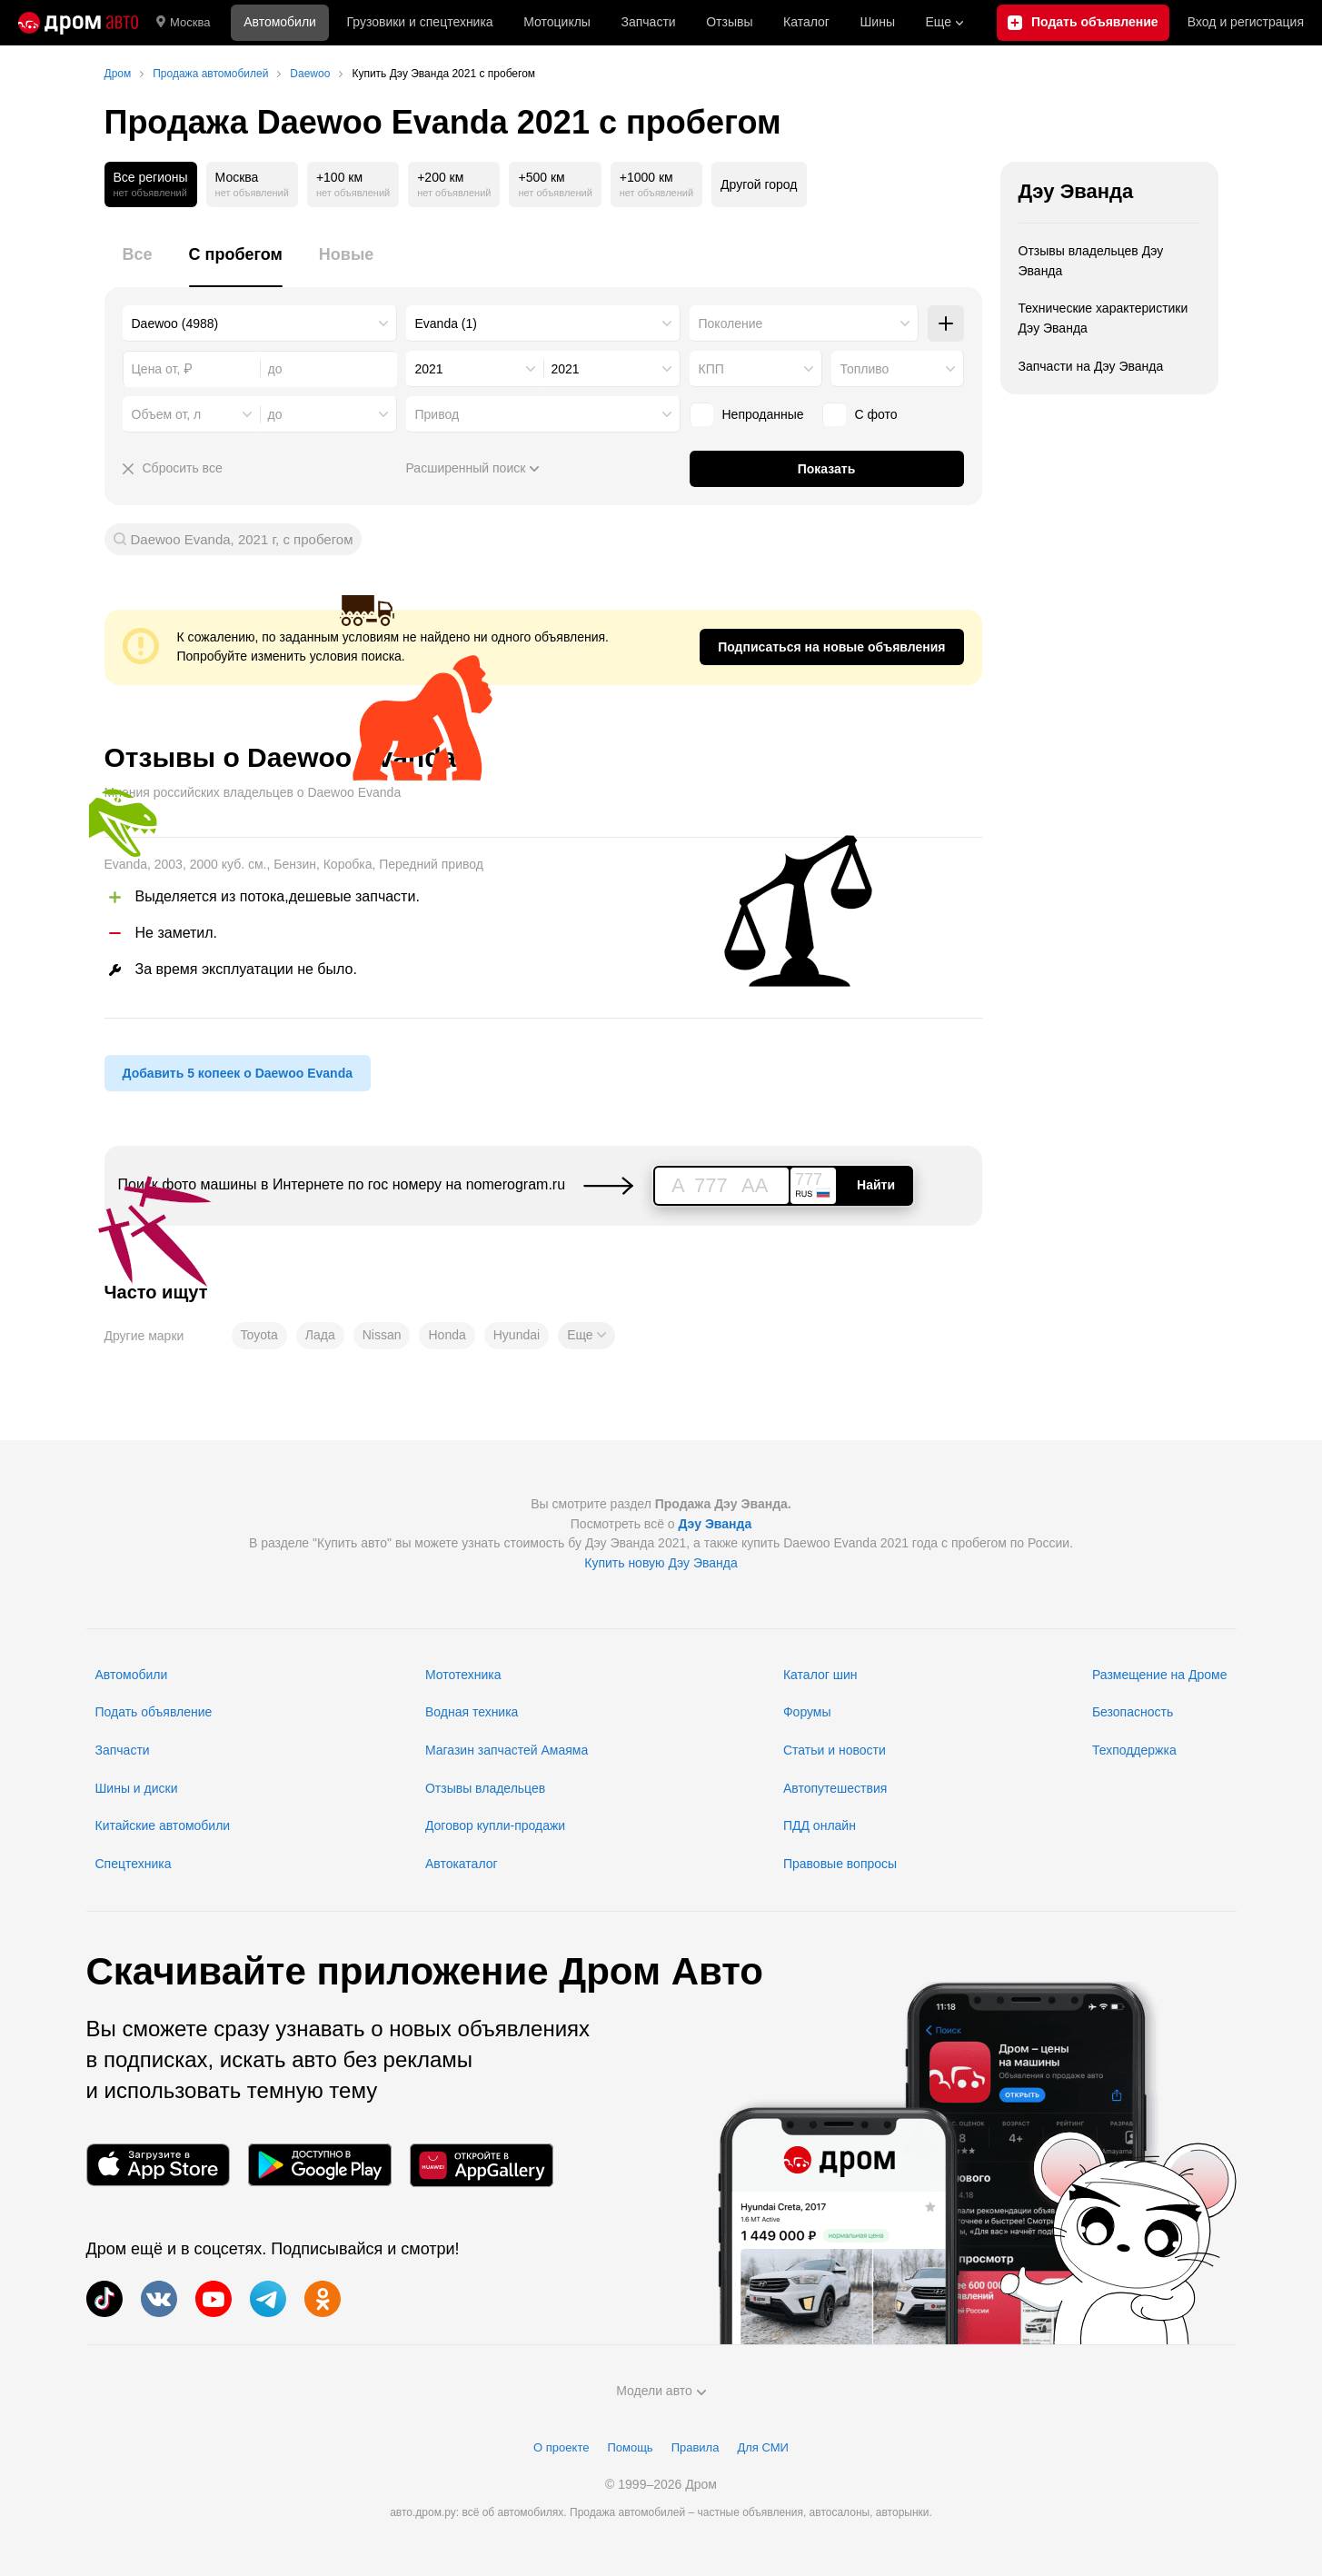  I want to click on select ninja velociraptor character, so click(124, 823).